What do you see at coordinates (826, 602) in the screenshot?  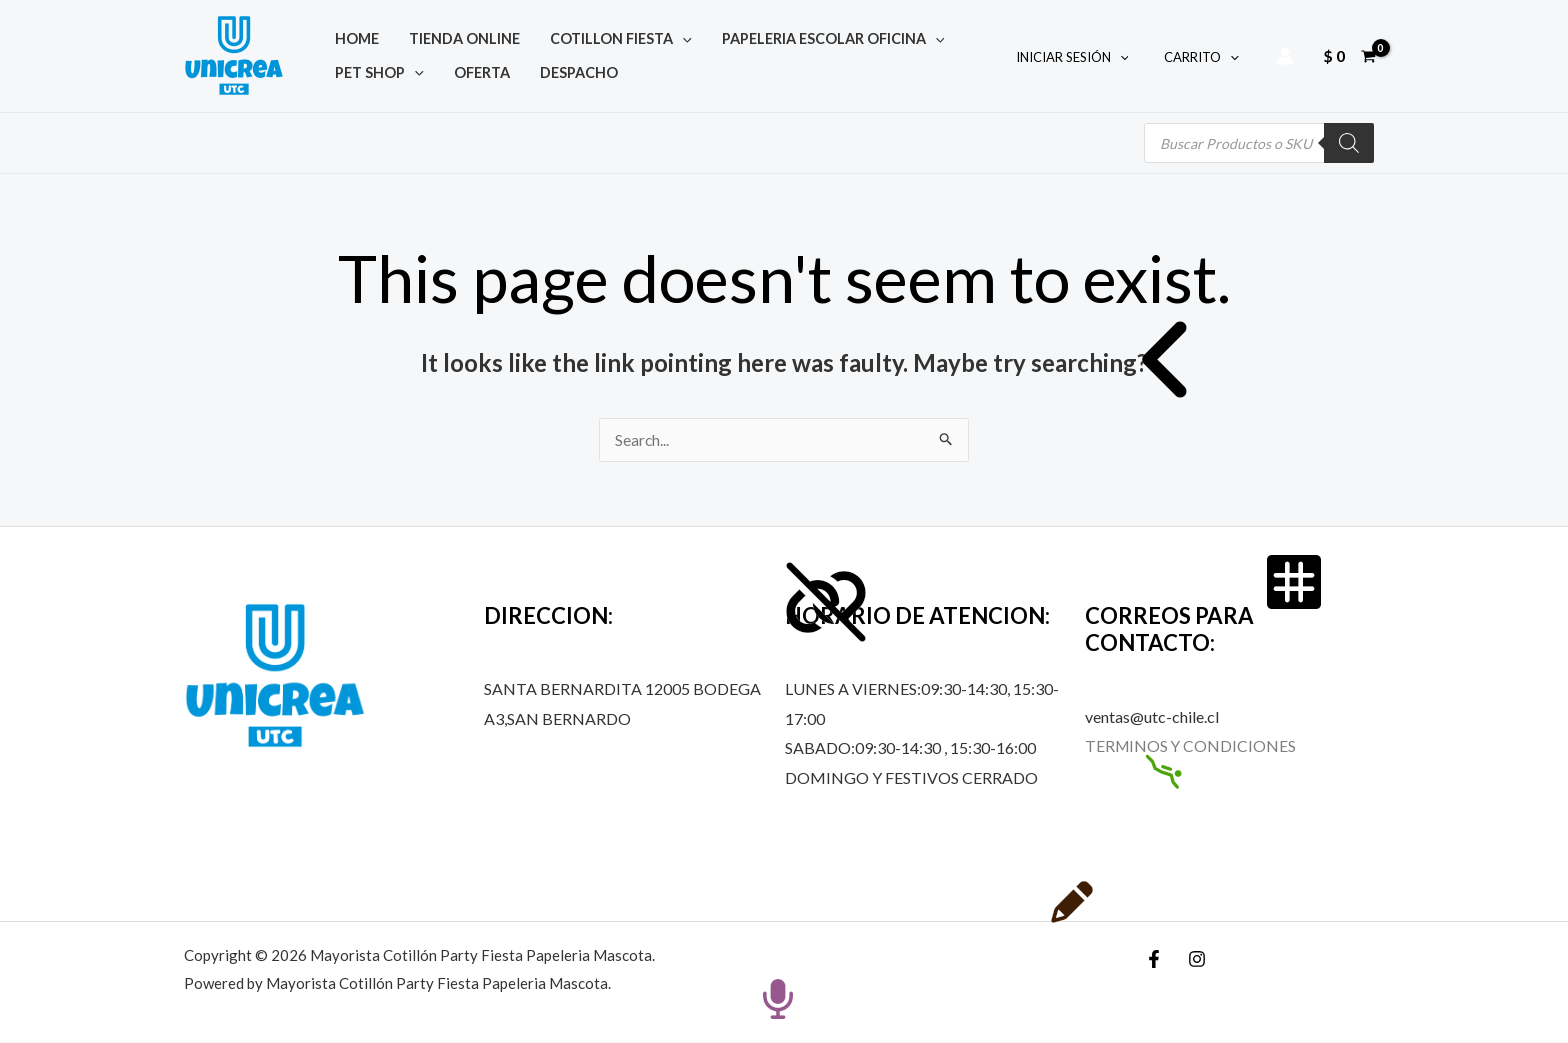 I see `indicates a broken or invalid link` at bounding box center [826, 602].